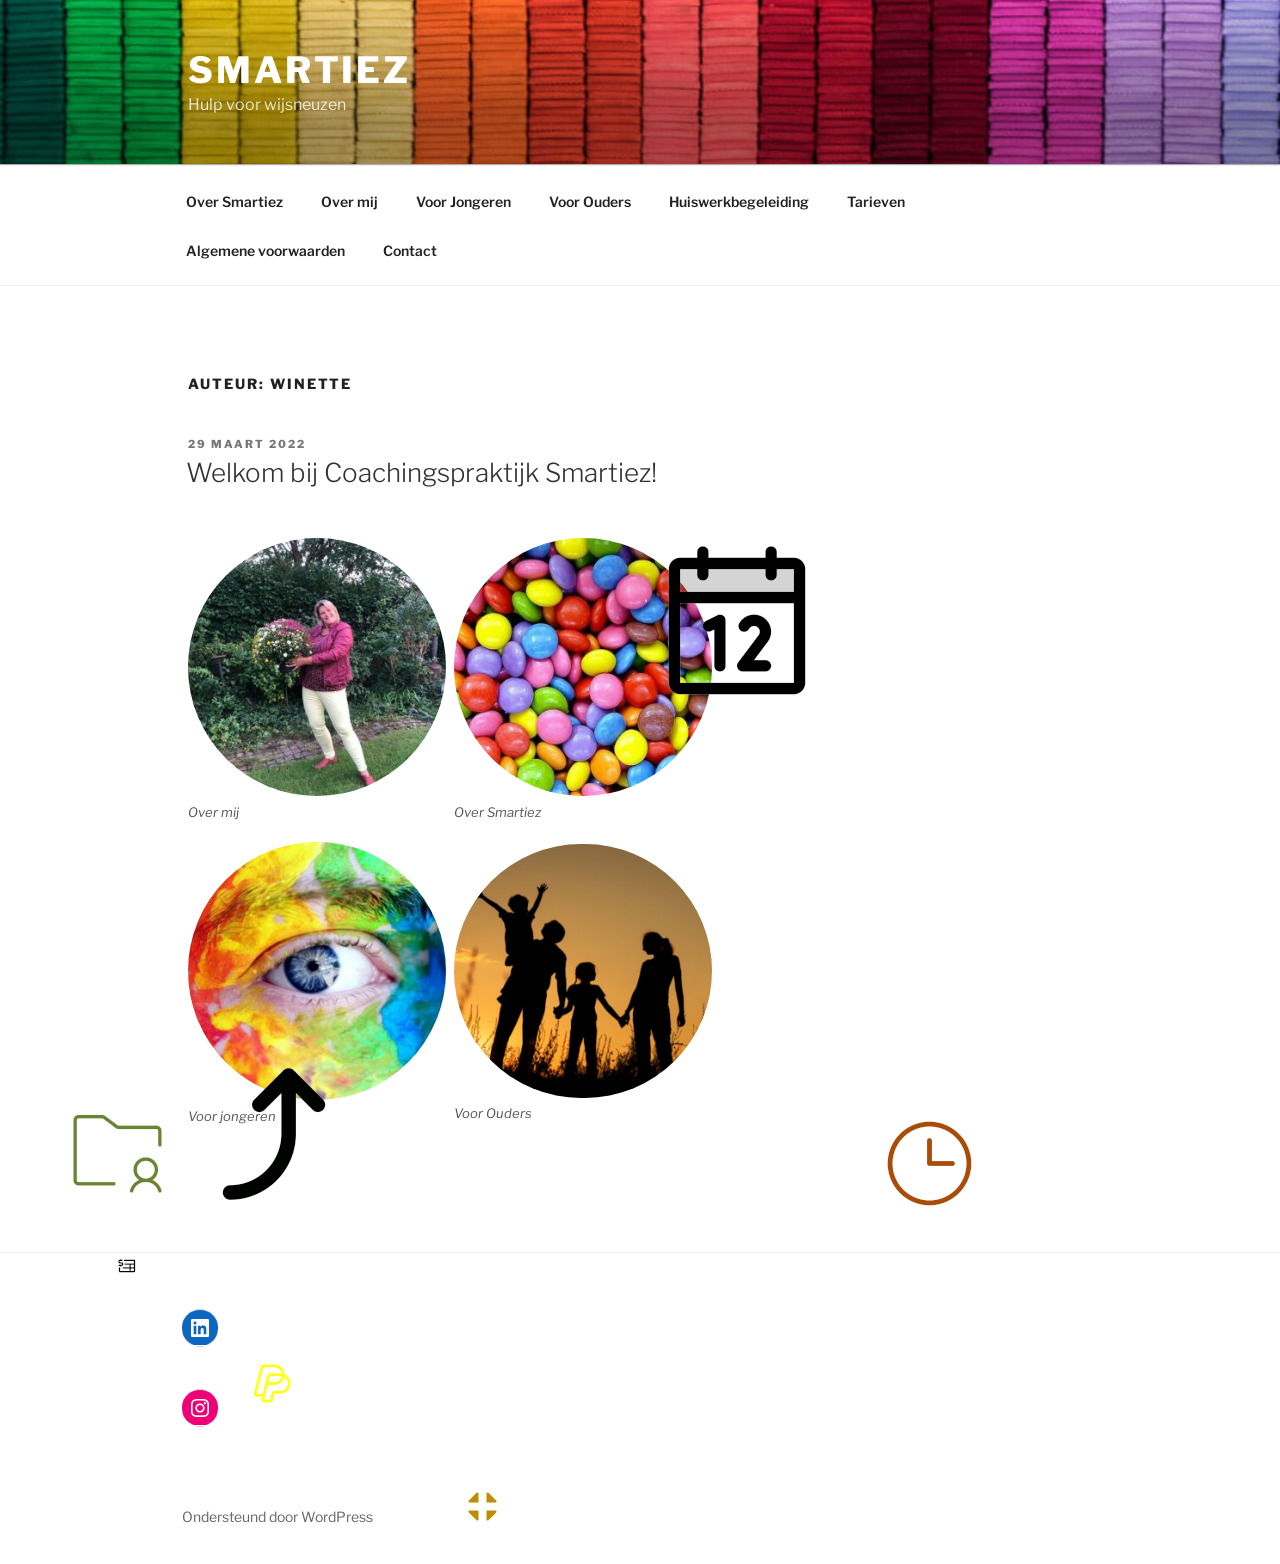 The image size is (1280, 1564). Describe the element at coordinates (737, 626) in the screenshot. I see `view or open the calendar` at that location.